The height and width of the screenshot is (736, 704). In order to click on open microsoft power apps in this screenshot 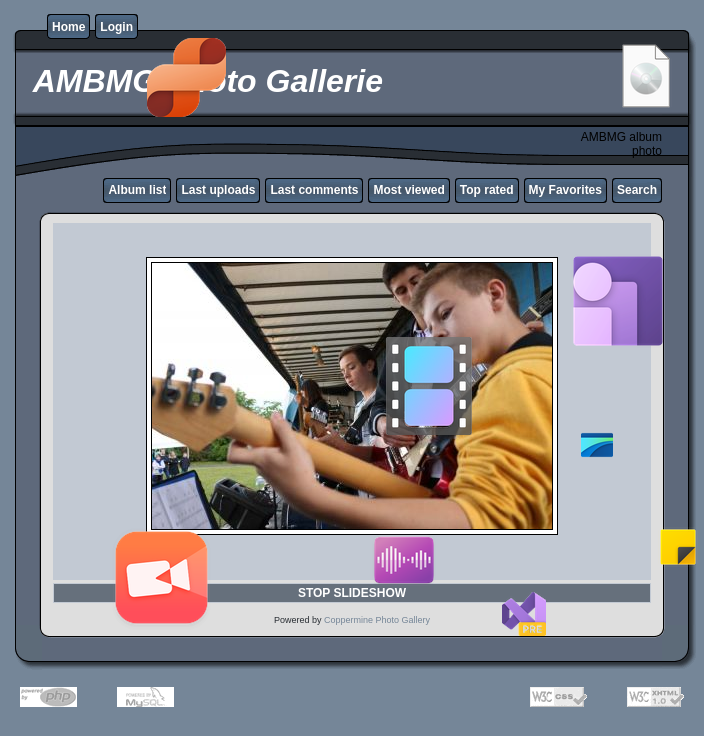, I will do `click(186, 77)`.